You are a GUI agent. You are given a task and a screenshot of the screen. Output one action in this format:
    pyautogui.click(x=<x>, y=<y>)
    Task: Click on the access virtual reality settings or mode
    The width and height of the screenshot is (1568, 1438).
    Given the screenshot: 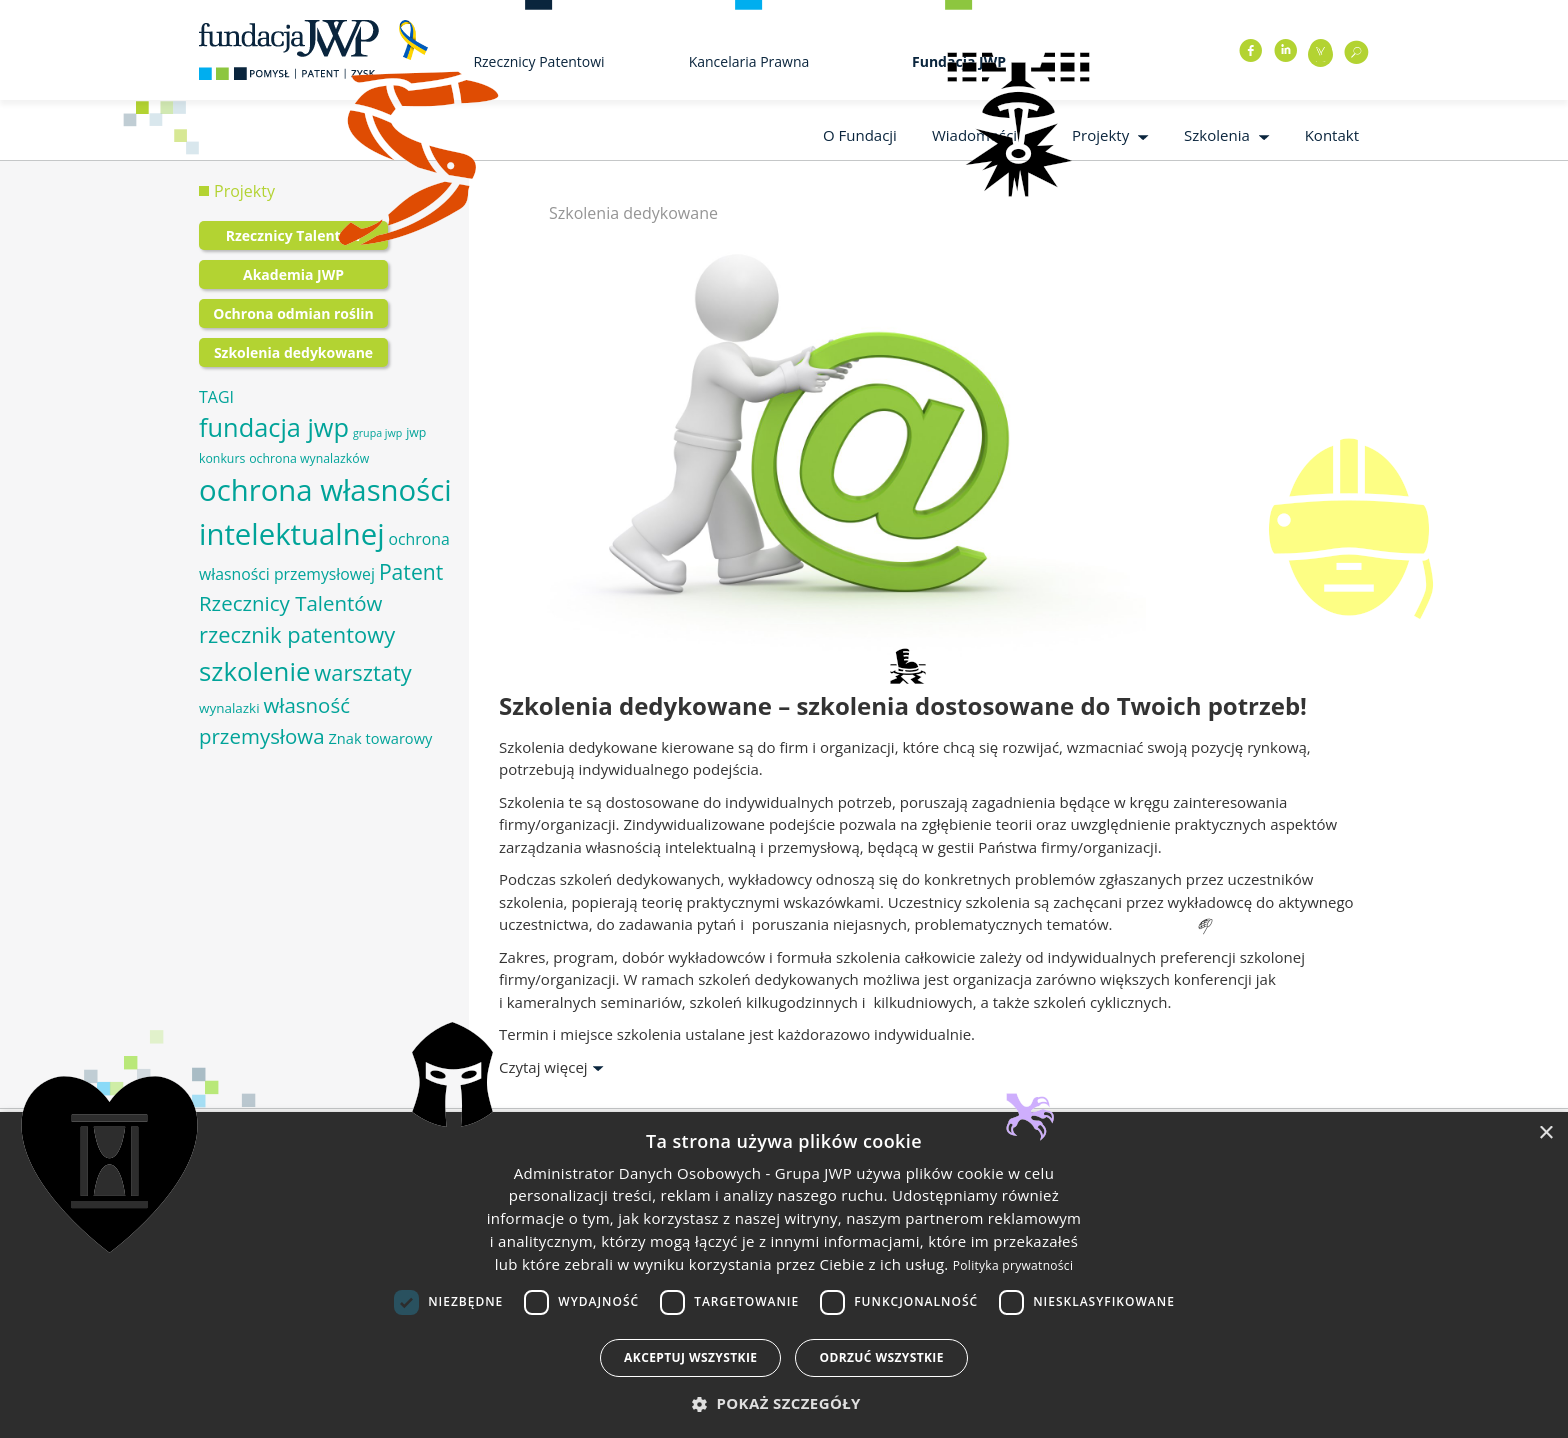 What is the action you would take?
    pyautogui.click(x=1349, y=527)
    